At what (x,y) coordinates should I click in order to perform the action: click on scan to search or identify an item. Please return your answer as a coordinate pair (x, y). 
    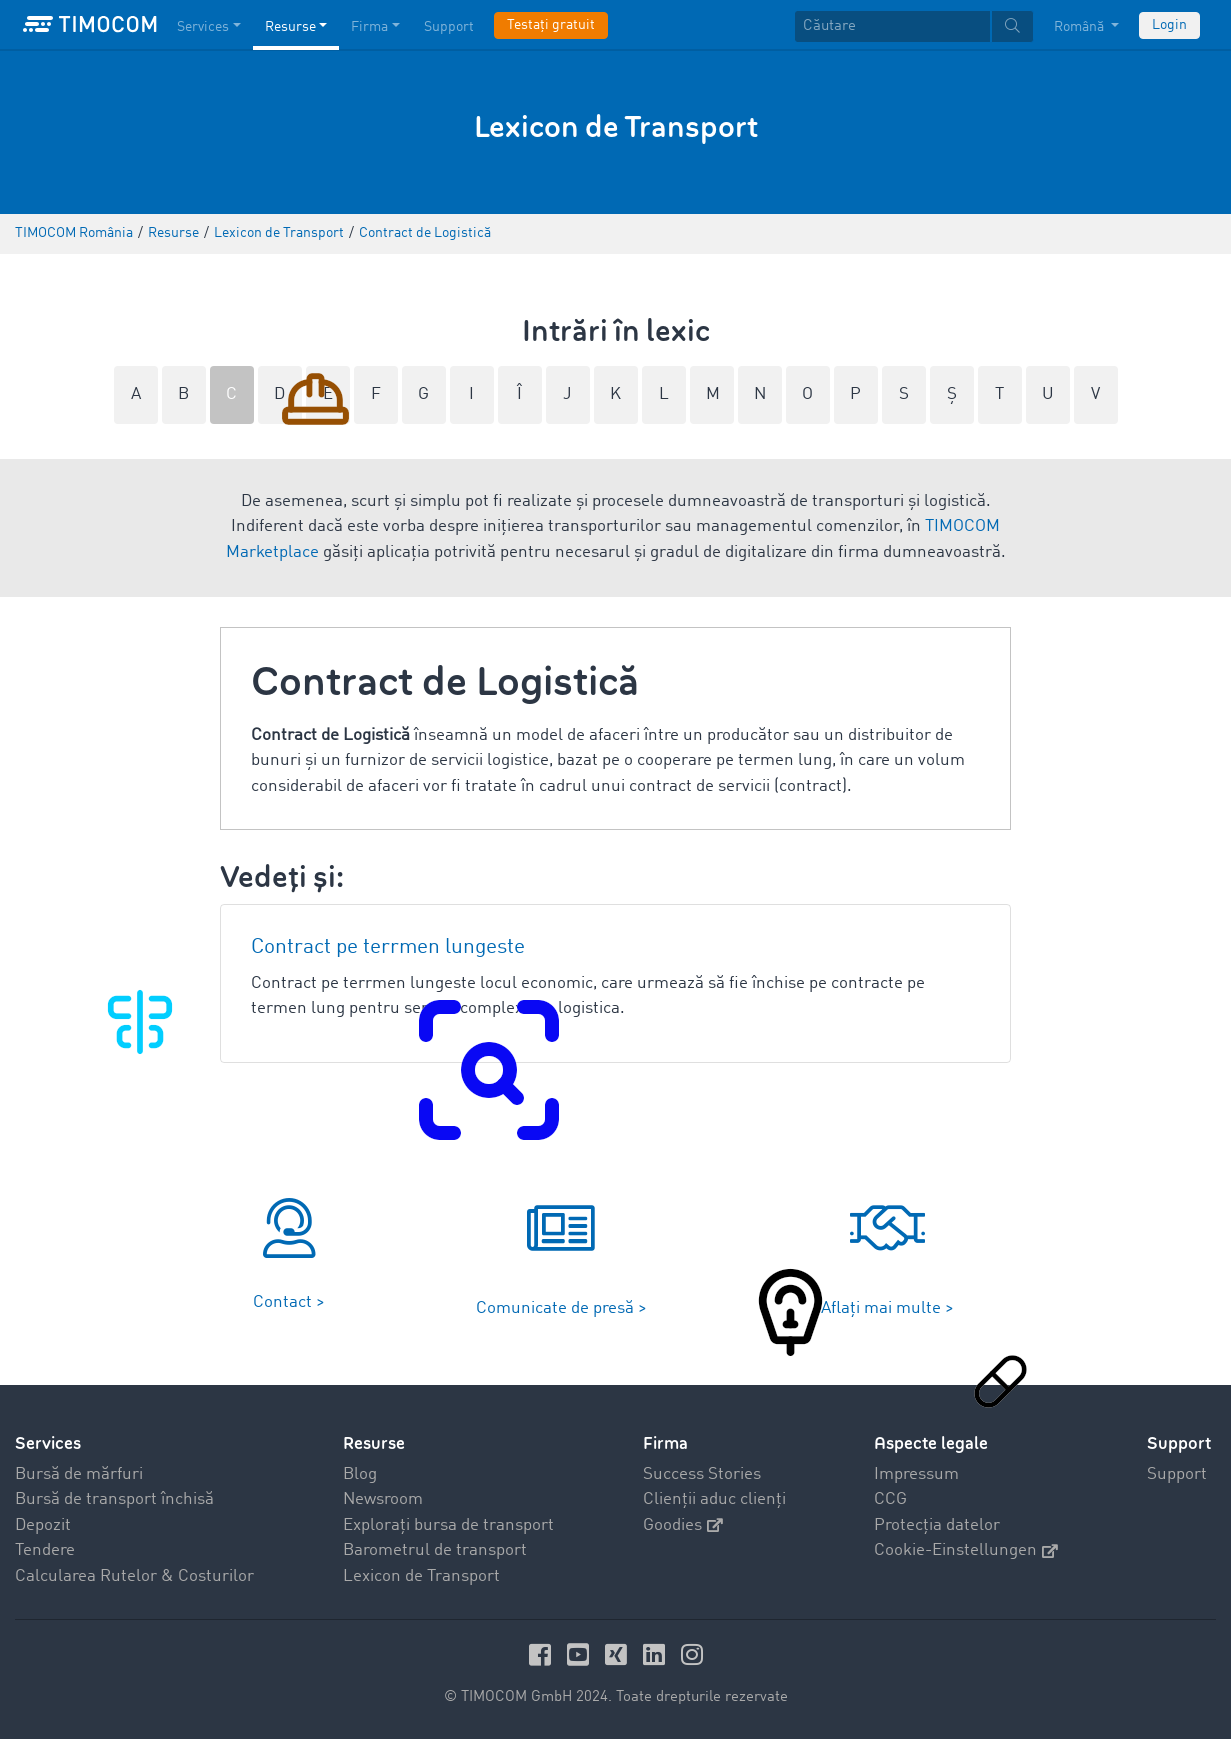
    Looking at the image, I should click on (489, 1070).